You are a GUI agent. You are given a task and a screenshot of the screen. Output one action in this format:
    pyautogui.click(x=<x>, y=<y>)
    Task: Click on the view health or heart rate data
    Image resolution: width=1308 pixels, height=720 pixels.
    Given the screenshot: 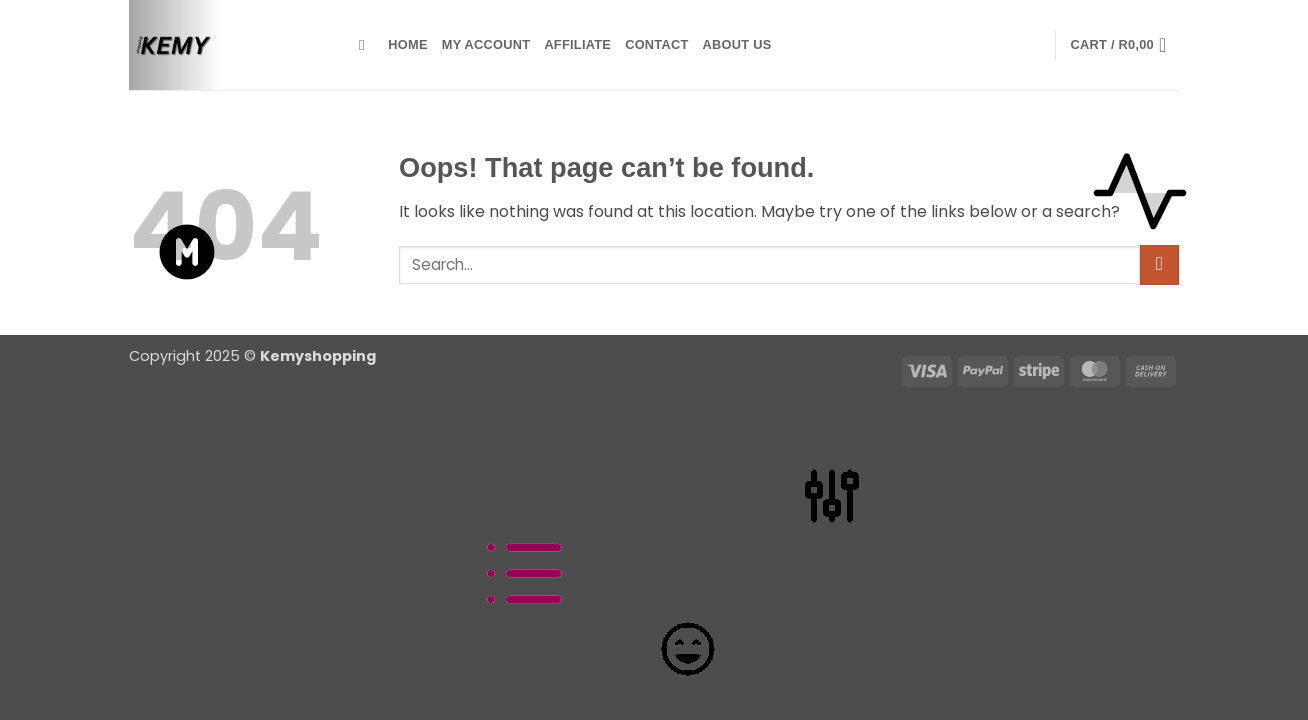 What is the action you would take?
    pyautogui.click(x=1140, y=193)
    